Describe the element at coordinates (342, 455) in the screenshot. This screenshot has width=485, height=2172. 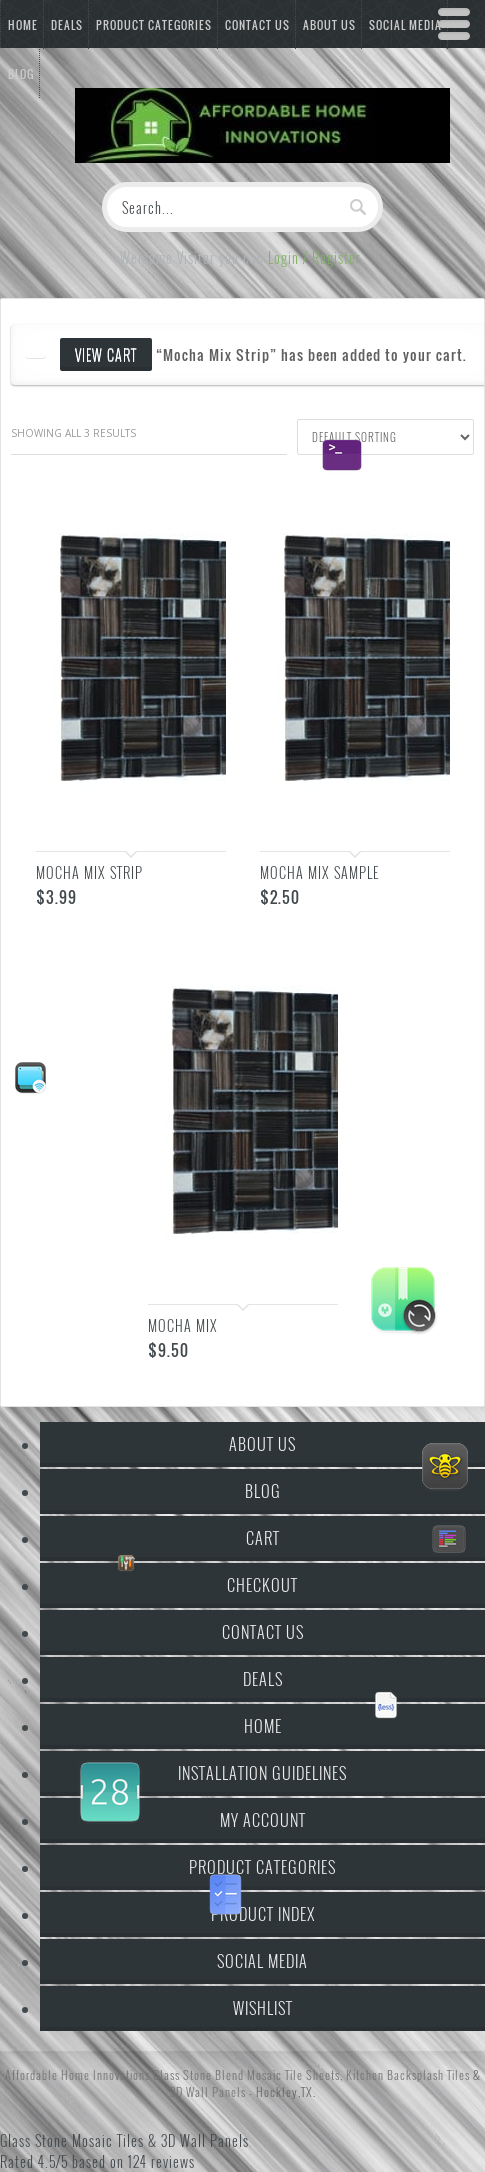
I see `open terminal with root/administrator privileges` at that location.